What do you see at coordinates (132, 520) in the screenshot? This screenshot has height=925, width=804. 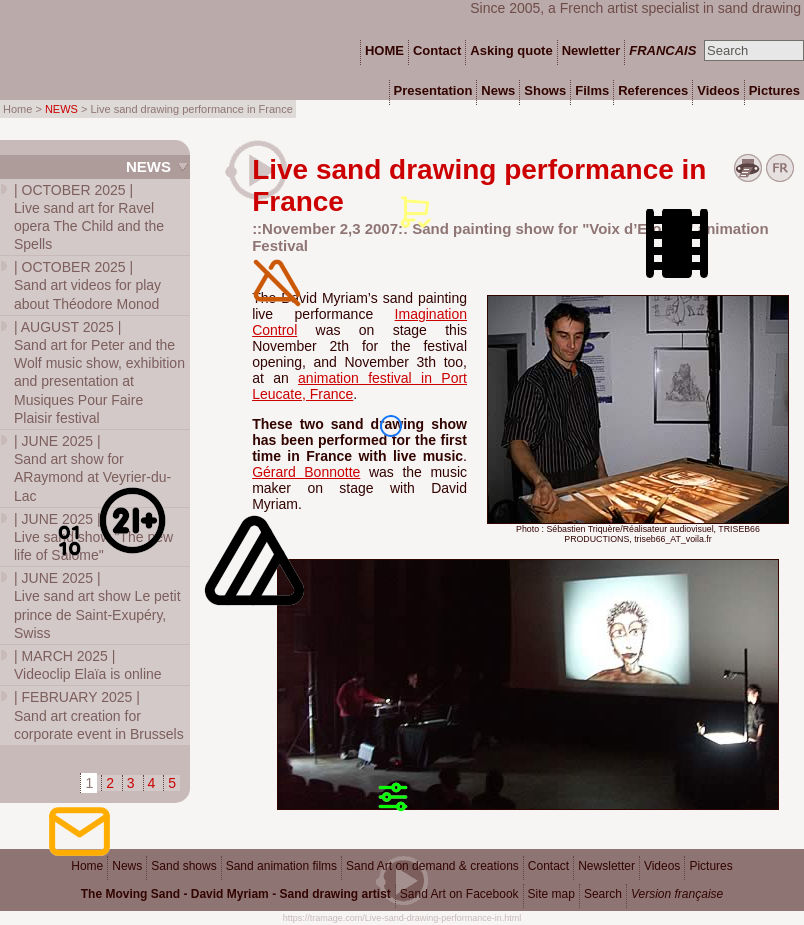 I see `indicates content restricted to users 21 and older` at bounding box center [132, 520].